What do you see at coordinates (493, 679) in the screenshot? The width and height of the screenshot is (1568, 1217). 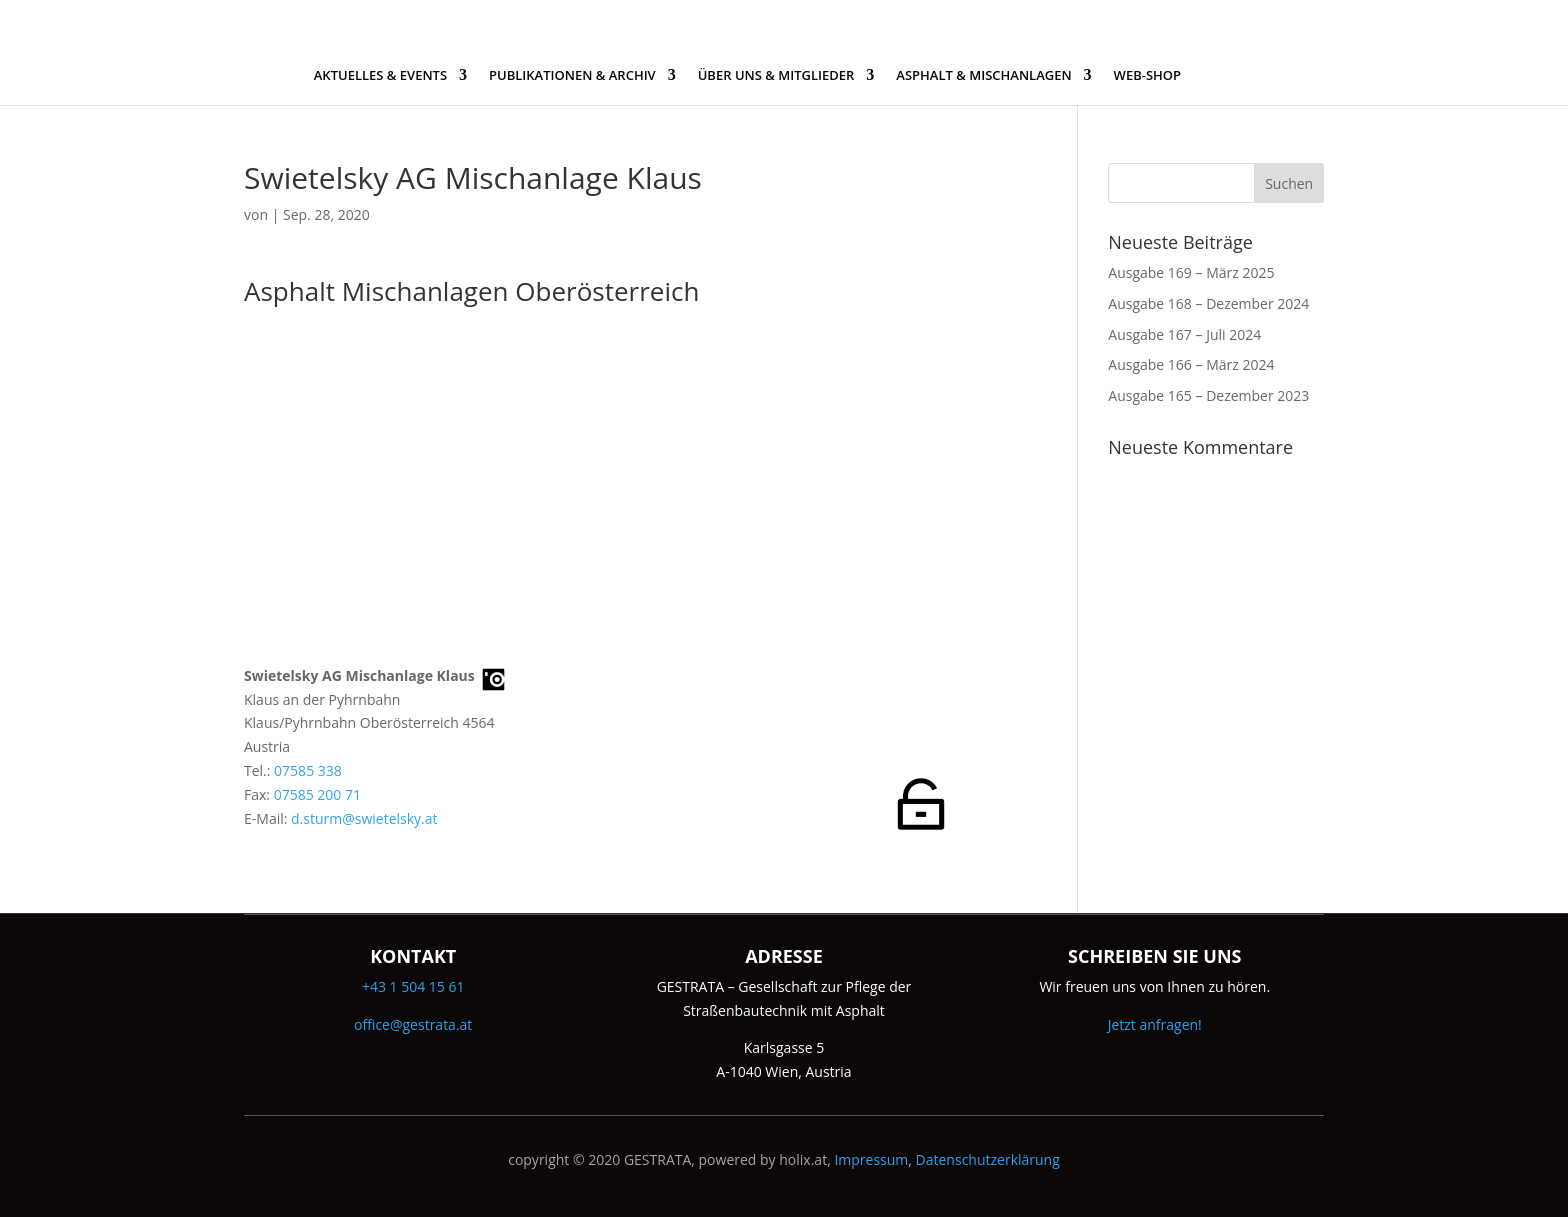 I see `access photo gallery or camera roll` at bounding box center [493, 679].